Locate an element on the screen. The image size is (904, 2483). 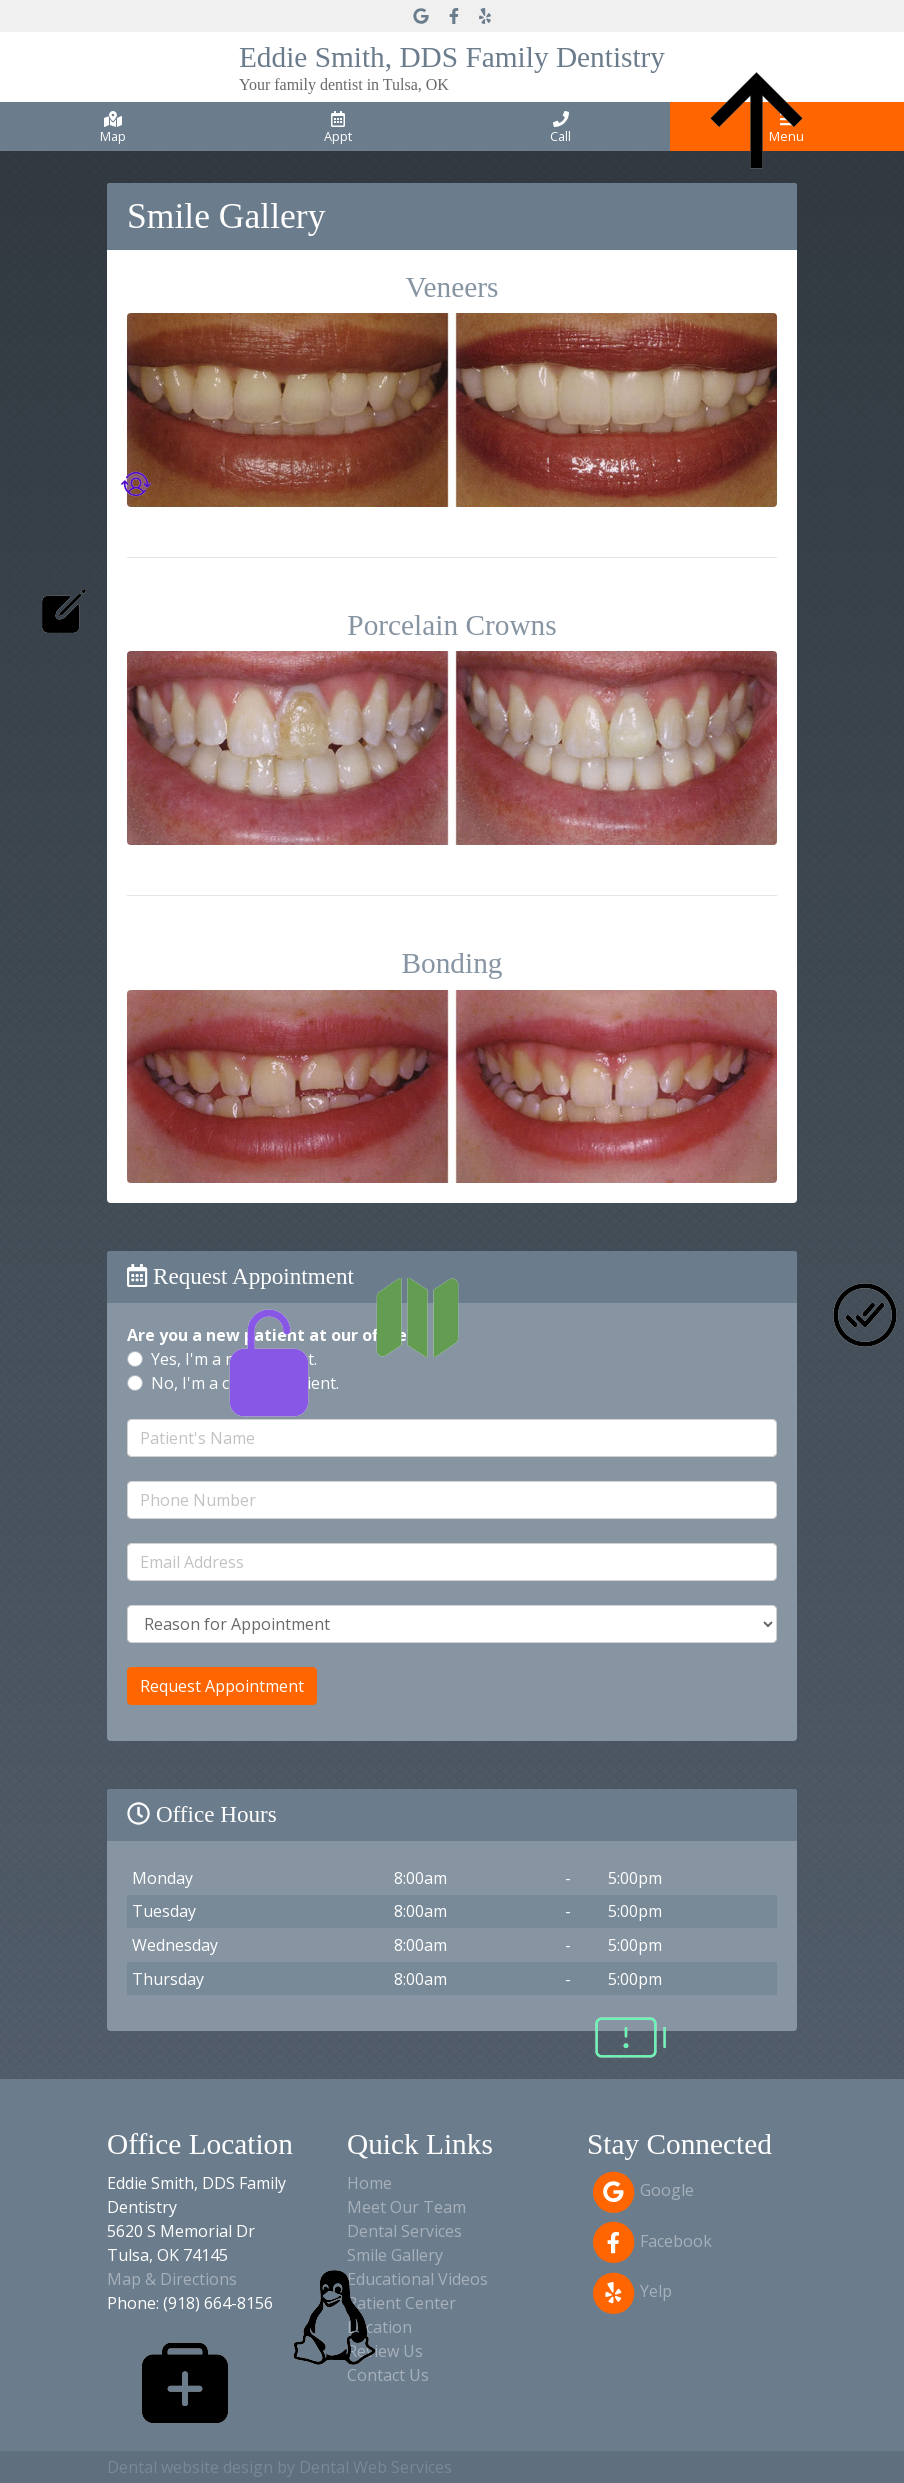
indicates low battery warning is located at coordinates (629, 2037).